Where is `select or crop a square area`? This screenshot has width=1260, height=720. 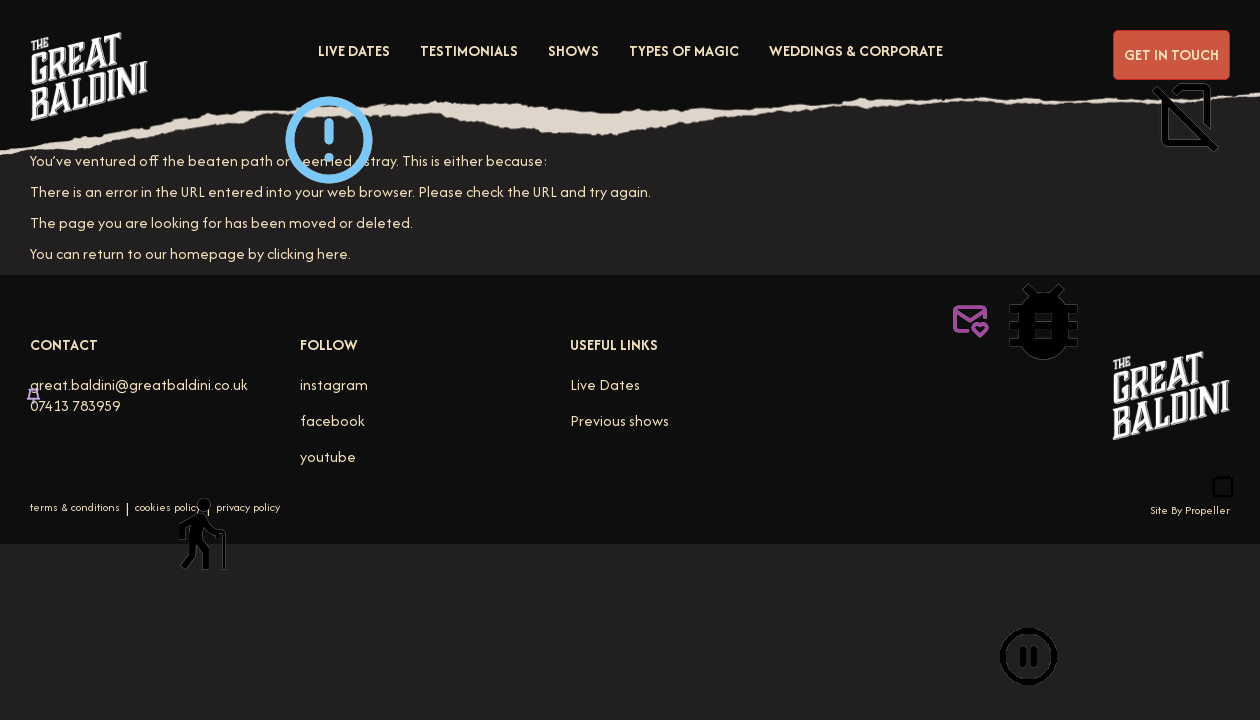 select or crop a square area is located at coordinates (1223, 487).